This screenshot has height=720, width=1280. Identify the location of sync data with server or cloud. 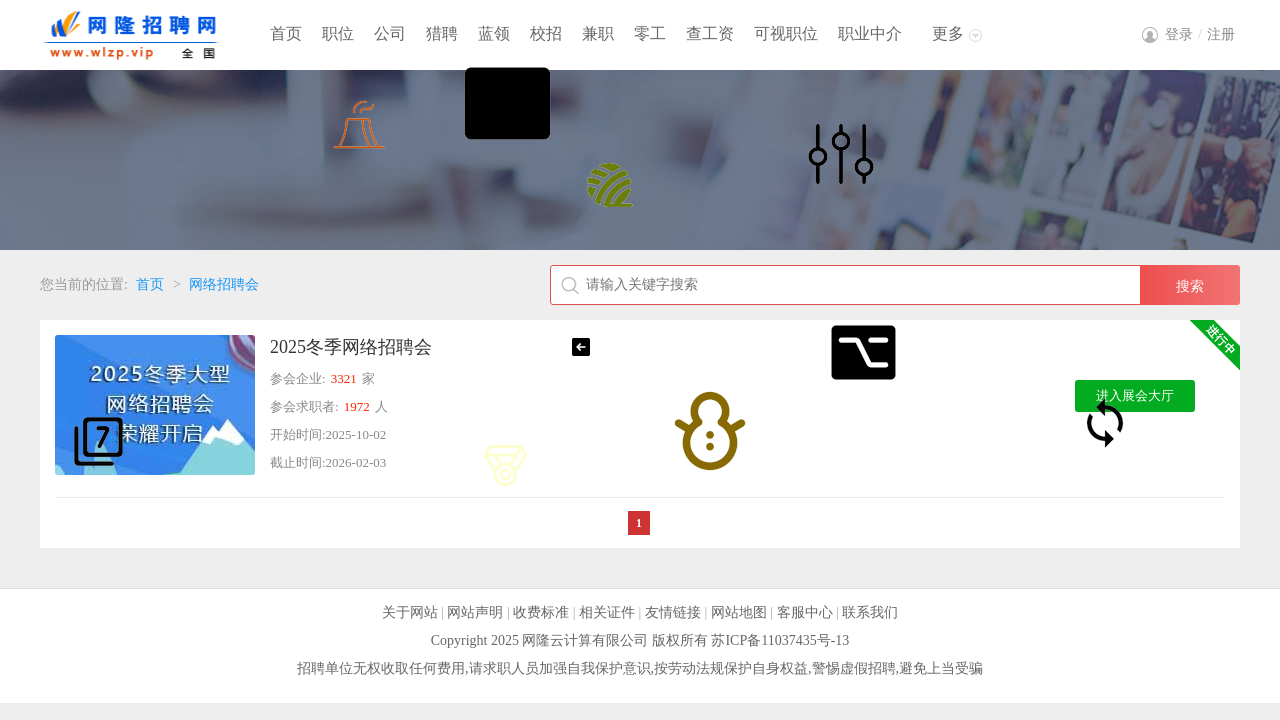
(1105, 423).